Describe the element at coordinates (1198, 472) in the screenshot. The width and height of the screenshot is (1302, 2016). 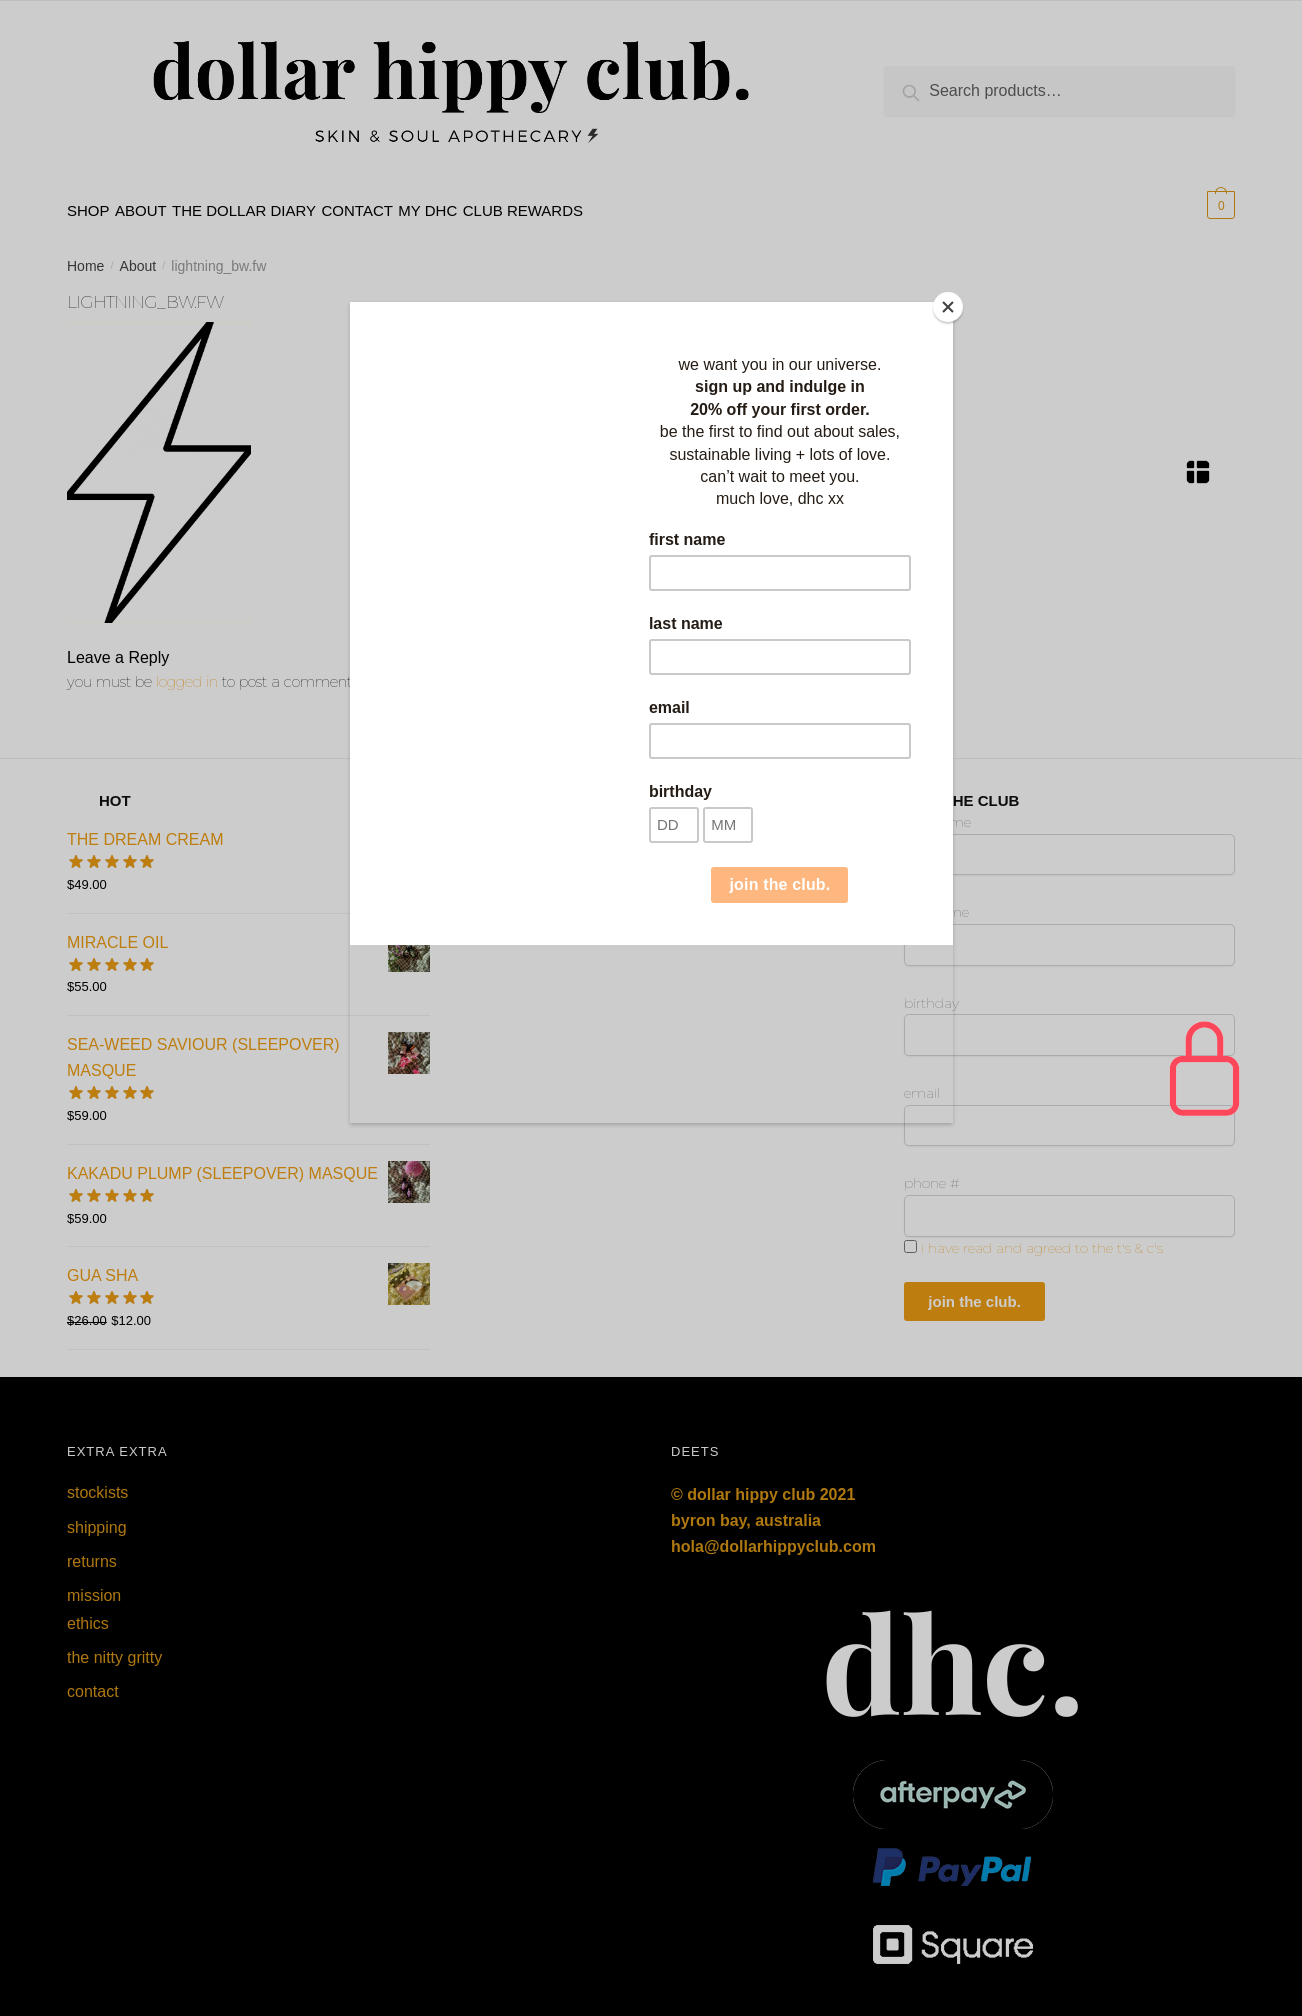
I see `view data in table format` at that location.